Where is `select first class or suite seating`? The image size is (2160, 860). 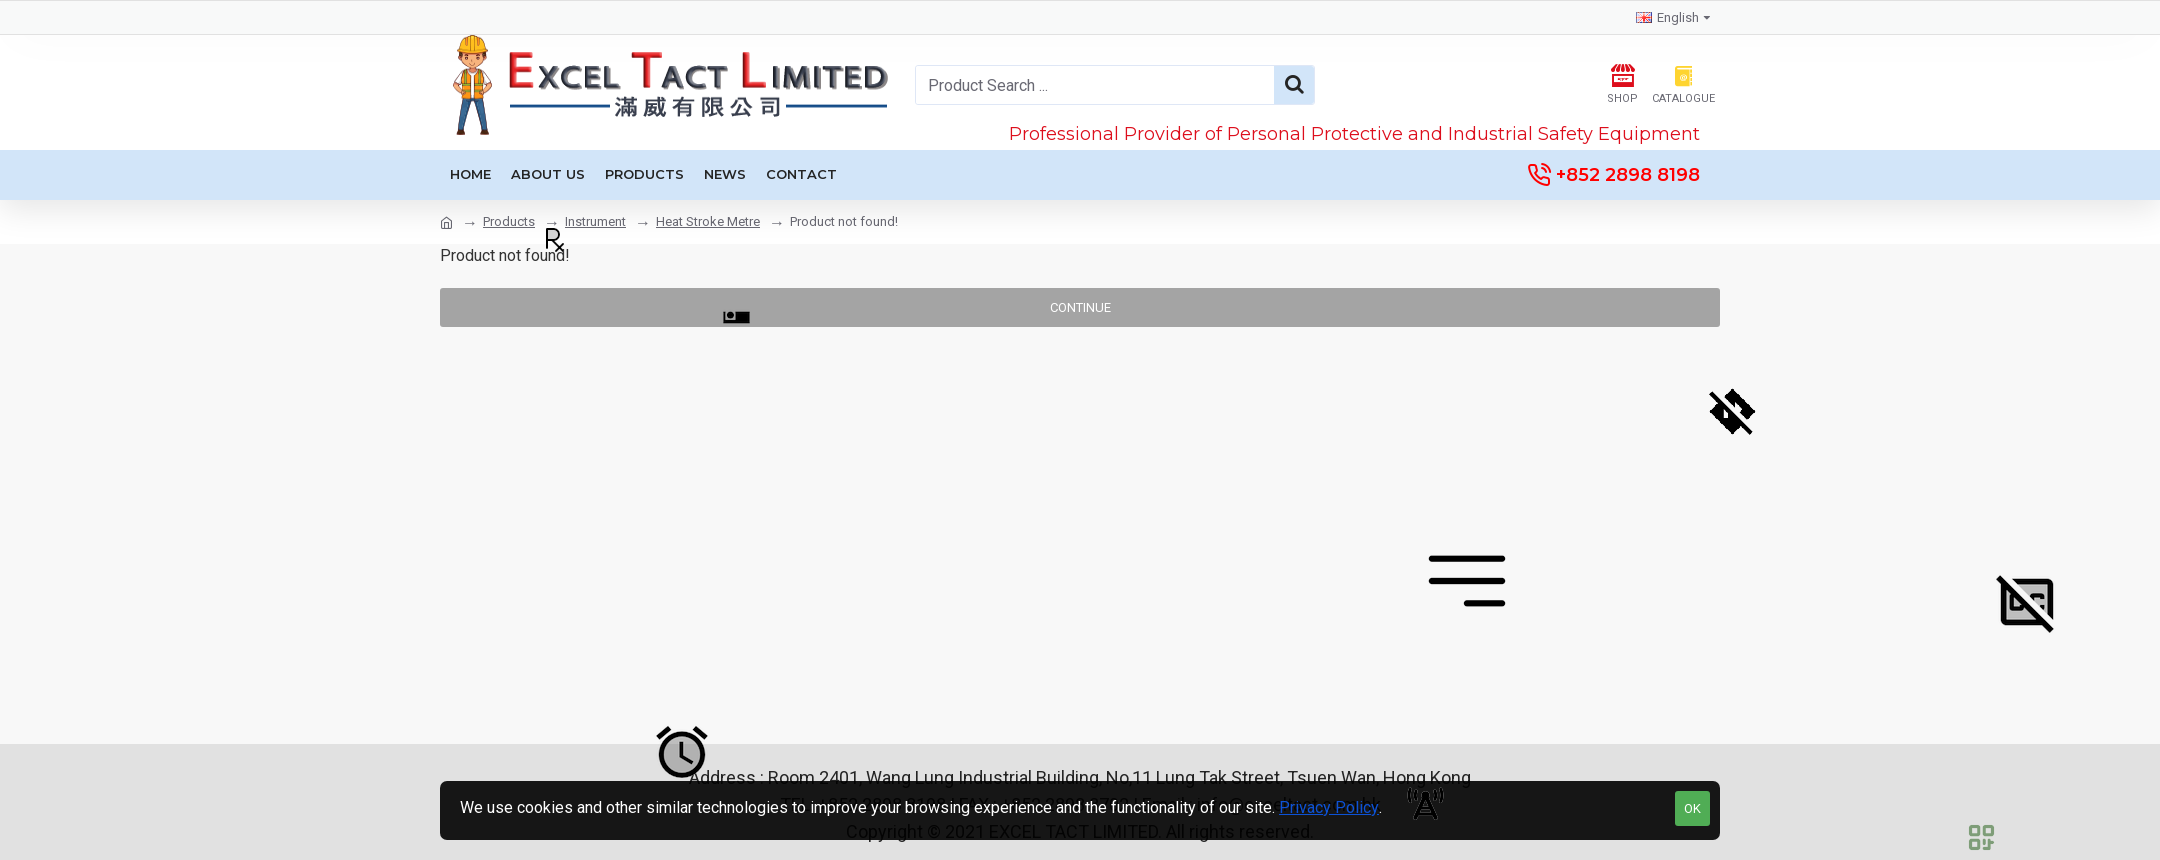 select first class or suite seating is located at coordinates (736, 317).